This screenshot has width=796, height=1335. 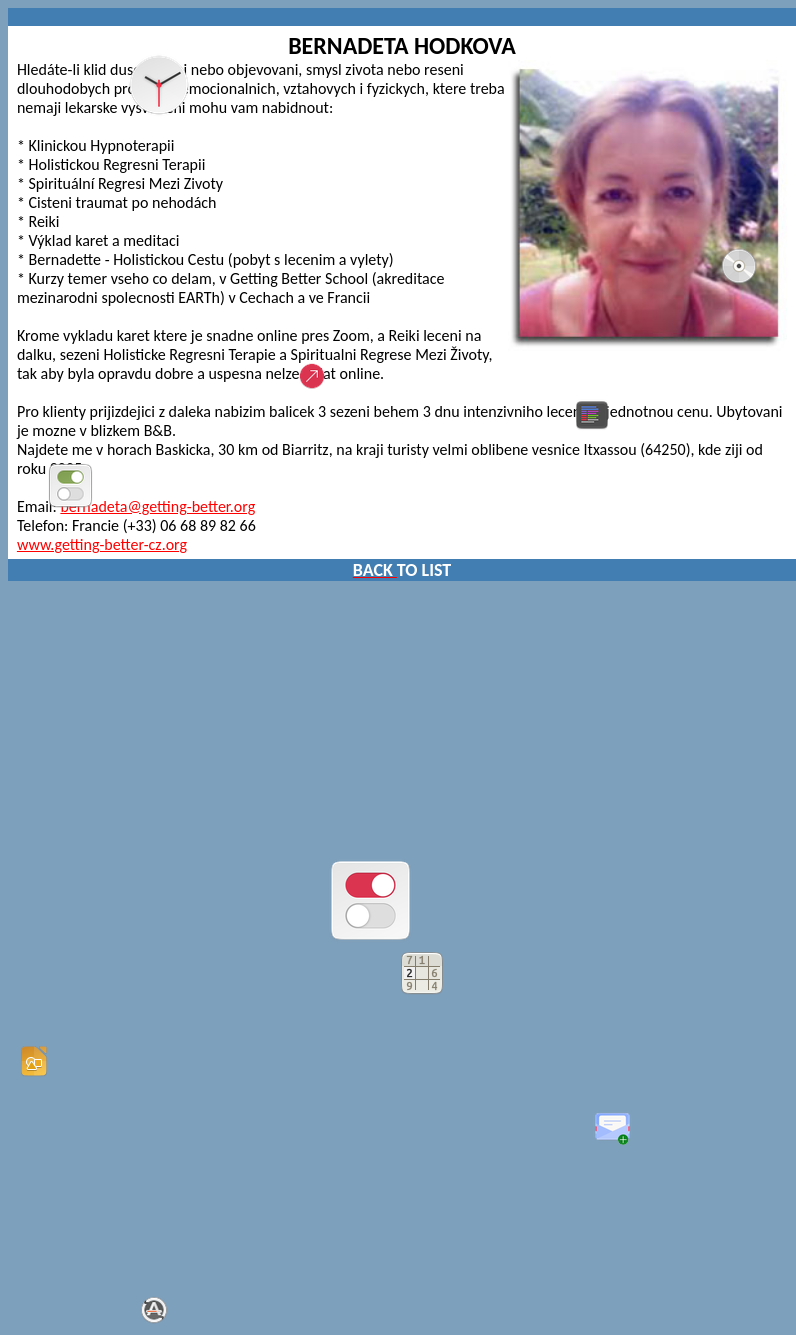 What do you see at coordinates (612, 1126) in the screenshot?
I see `compose a new email message` at bounding box center [612, 1126].